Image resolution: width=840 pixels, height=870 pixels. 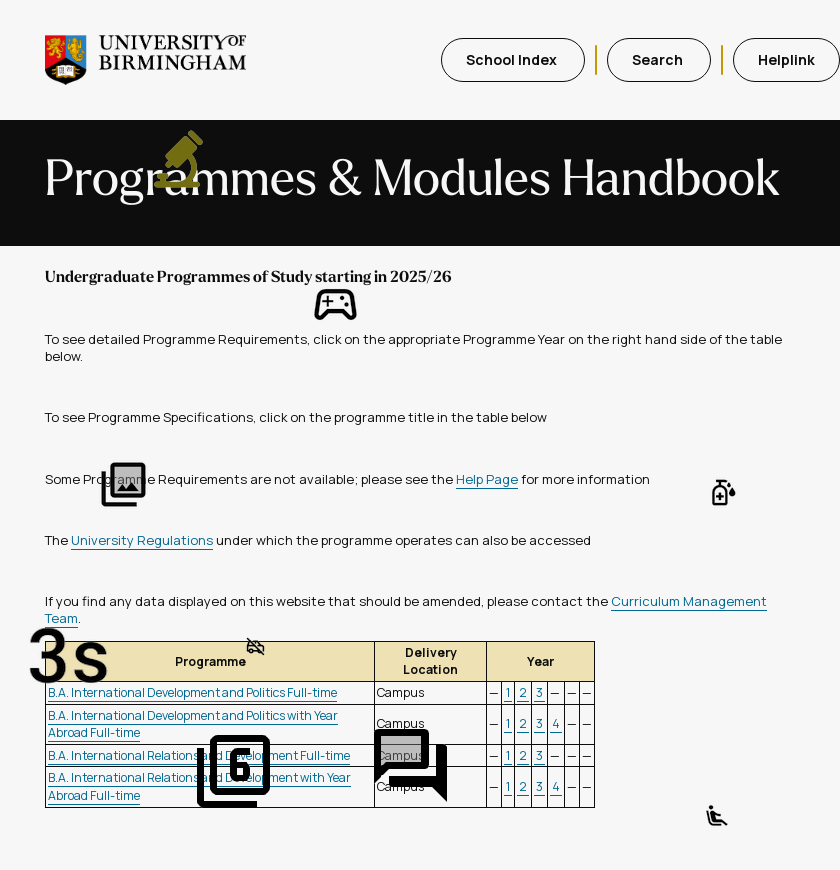 I want to click on indicates 6 items selected or filtered, so click(x=233, y=771).